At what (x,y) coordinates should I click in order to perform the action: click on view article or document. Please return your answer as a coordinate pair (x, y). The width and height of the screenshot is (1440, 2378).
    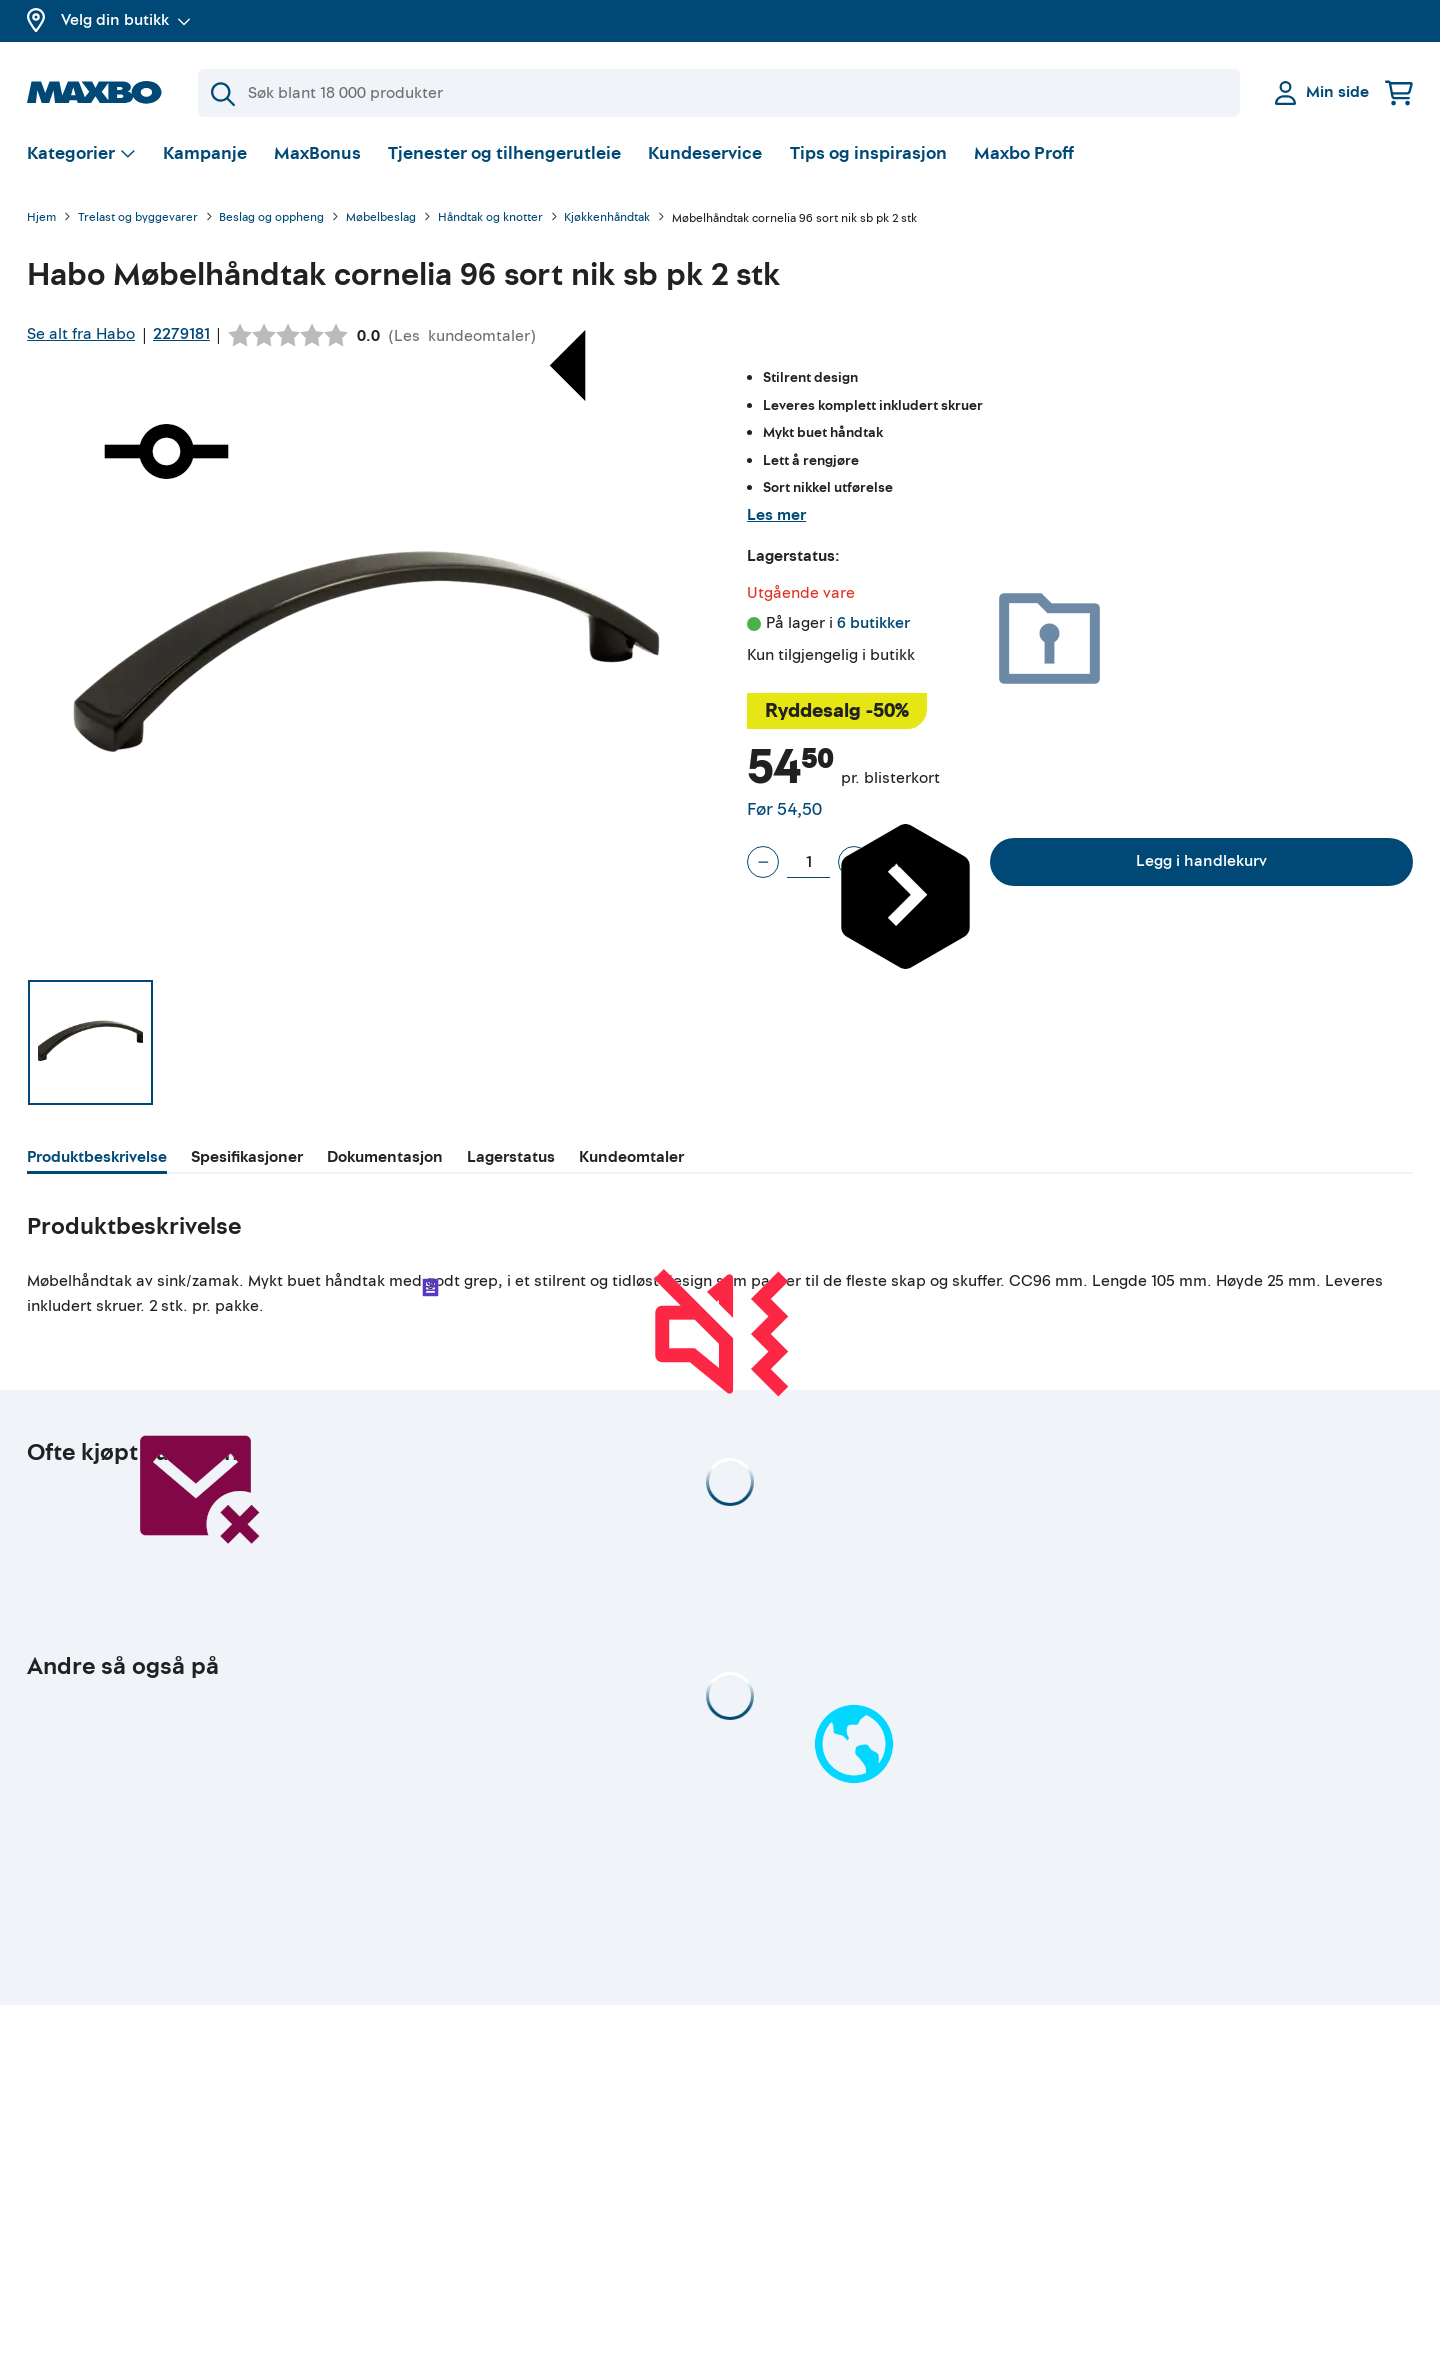
    Looking at the image, I should click on (430, 1287).